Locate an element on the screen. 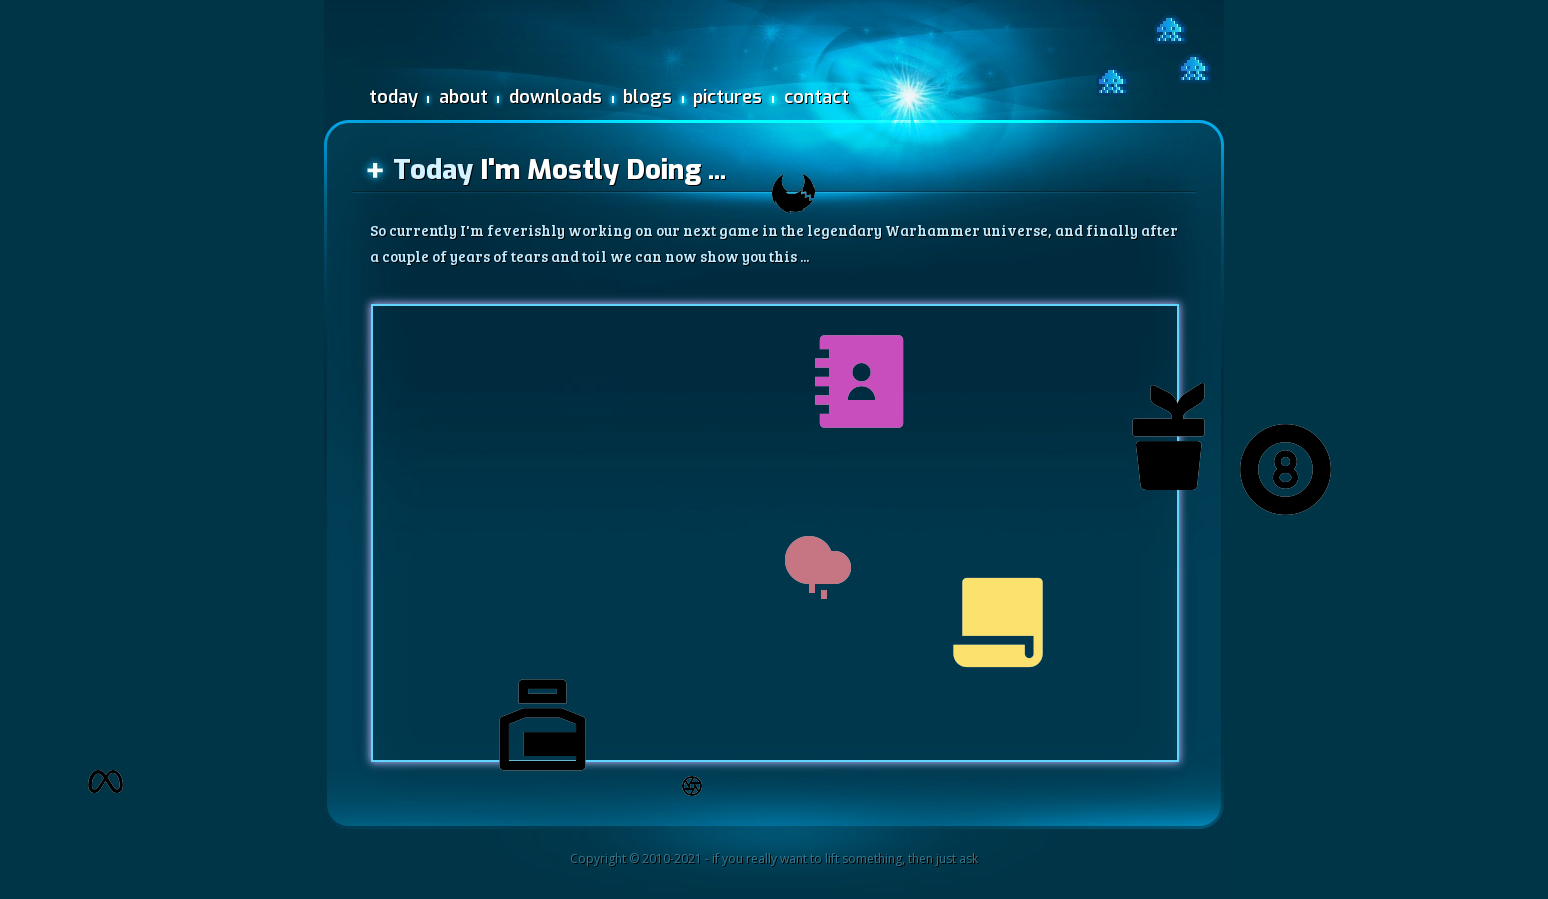 The height and width of the screenshot is (899, 1548). open the Kueski app is located at coordinates (1168, 436).